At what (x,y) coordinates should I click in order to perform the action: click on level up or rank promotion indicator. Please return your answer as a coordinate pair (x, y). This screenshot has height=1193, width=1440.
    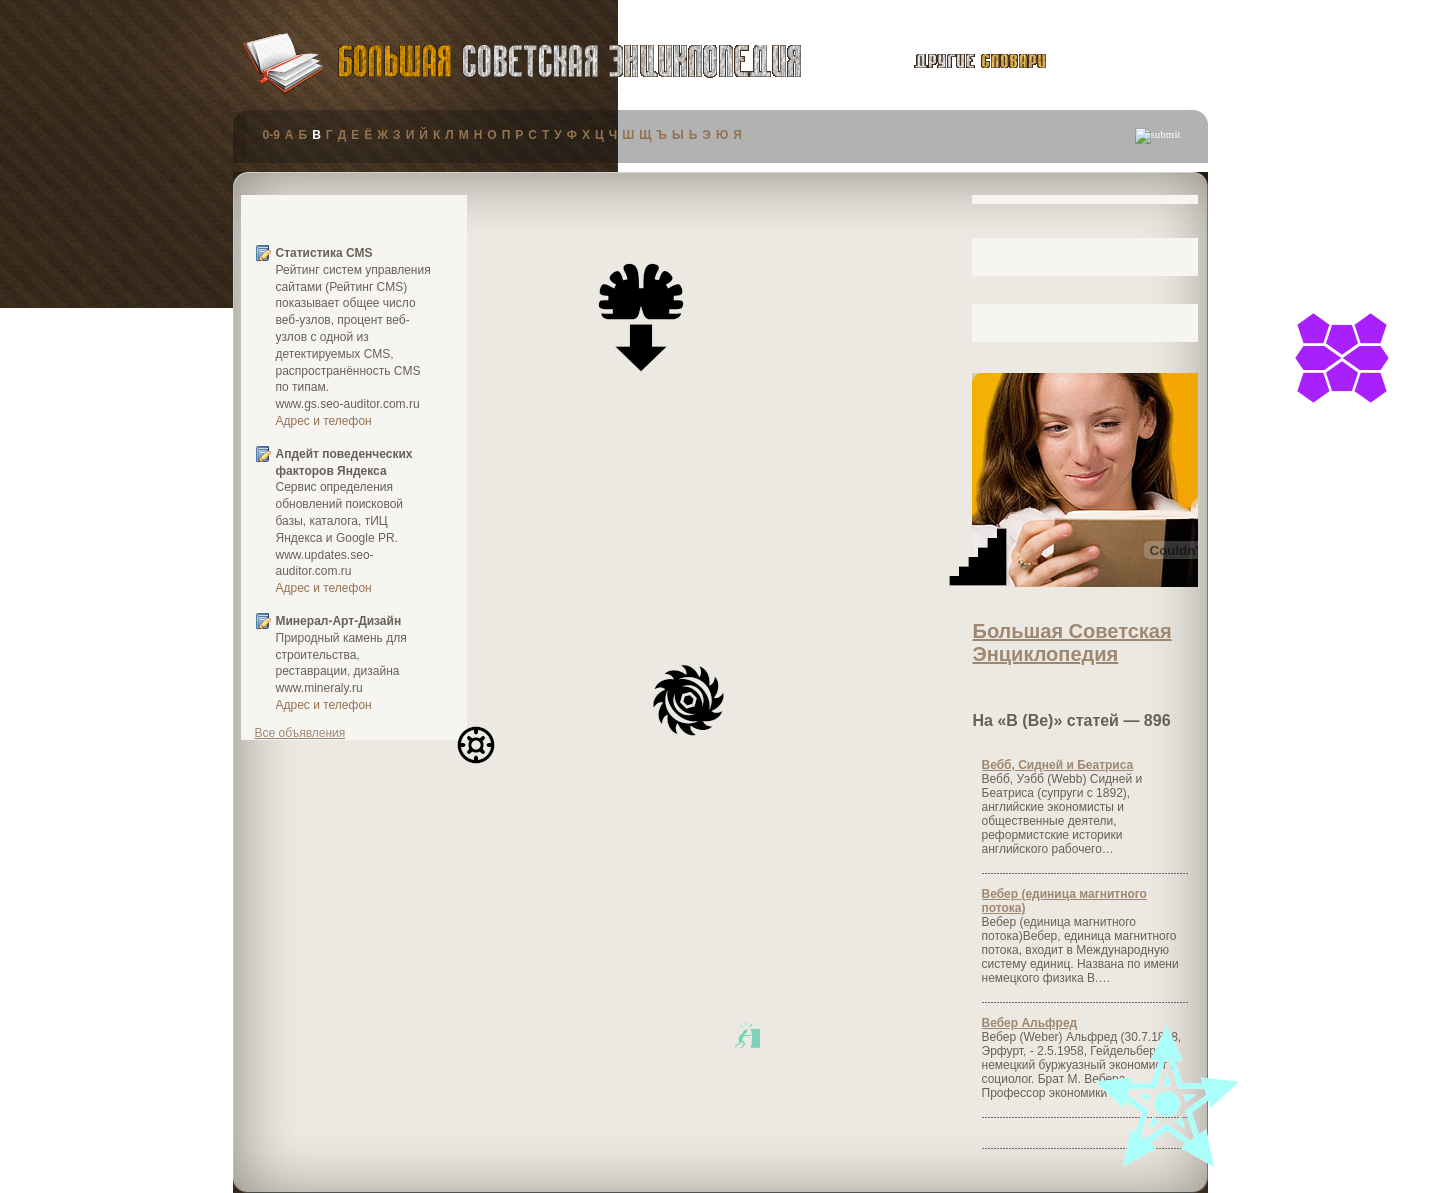
    Looking at the image, I should click on (1167, 1097).